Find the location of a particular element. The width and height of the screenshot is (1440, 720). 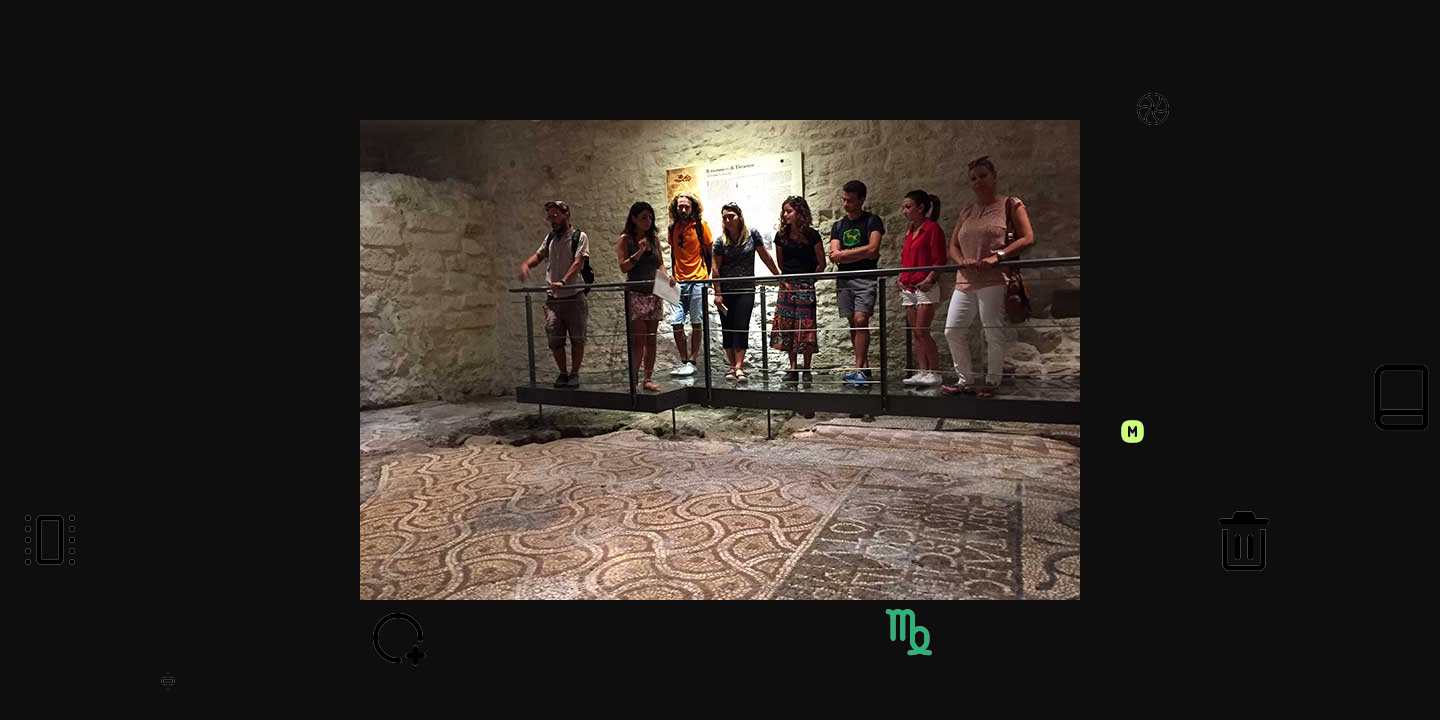

delete selected item is located at coordinates (1244, 542).